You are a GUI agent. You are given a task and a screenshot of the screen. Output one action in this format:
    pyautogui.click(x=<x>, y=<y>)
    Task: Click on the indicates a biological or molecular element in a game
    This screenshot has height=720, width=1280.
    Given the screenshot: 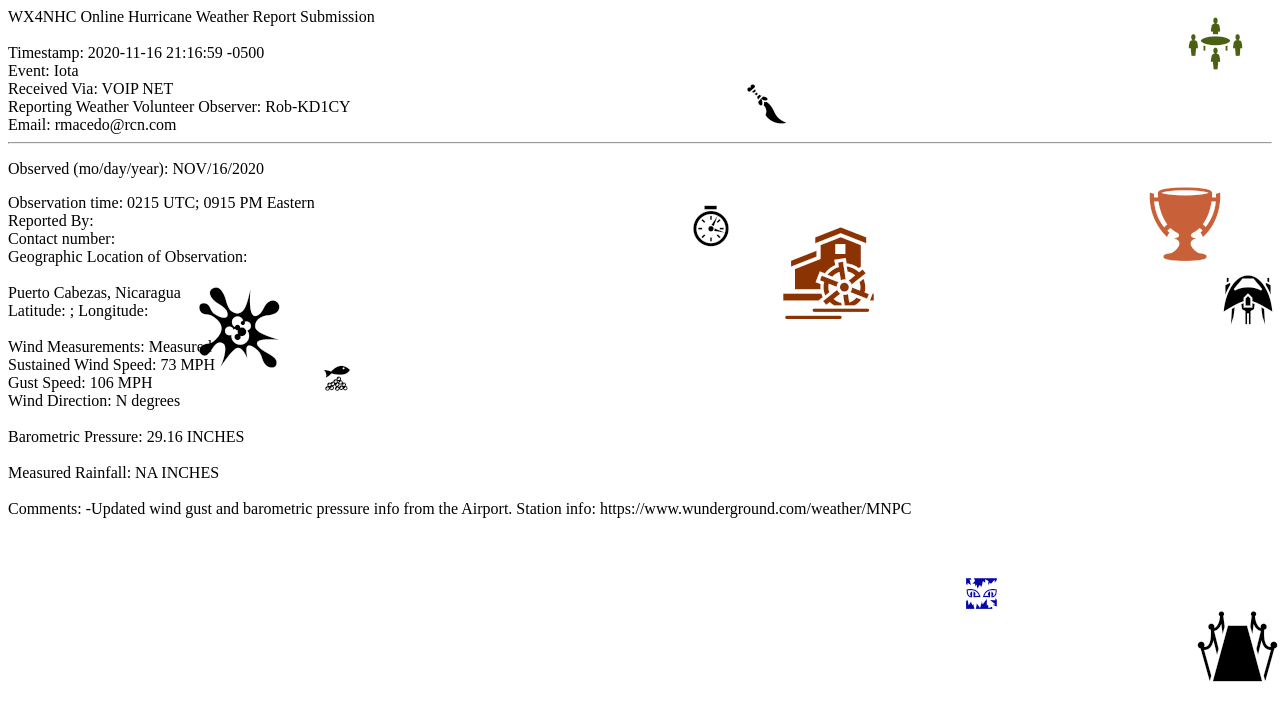 What is the action you would take?
    pyautogui.click(x=239, y=327)
    